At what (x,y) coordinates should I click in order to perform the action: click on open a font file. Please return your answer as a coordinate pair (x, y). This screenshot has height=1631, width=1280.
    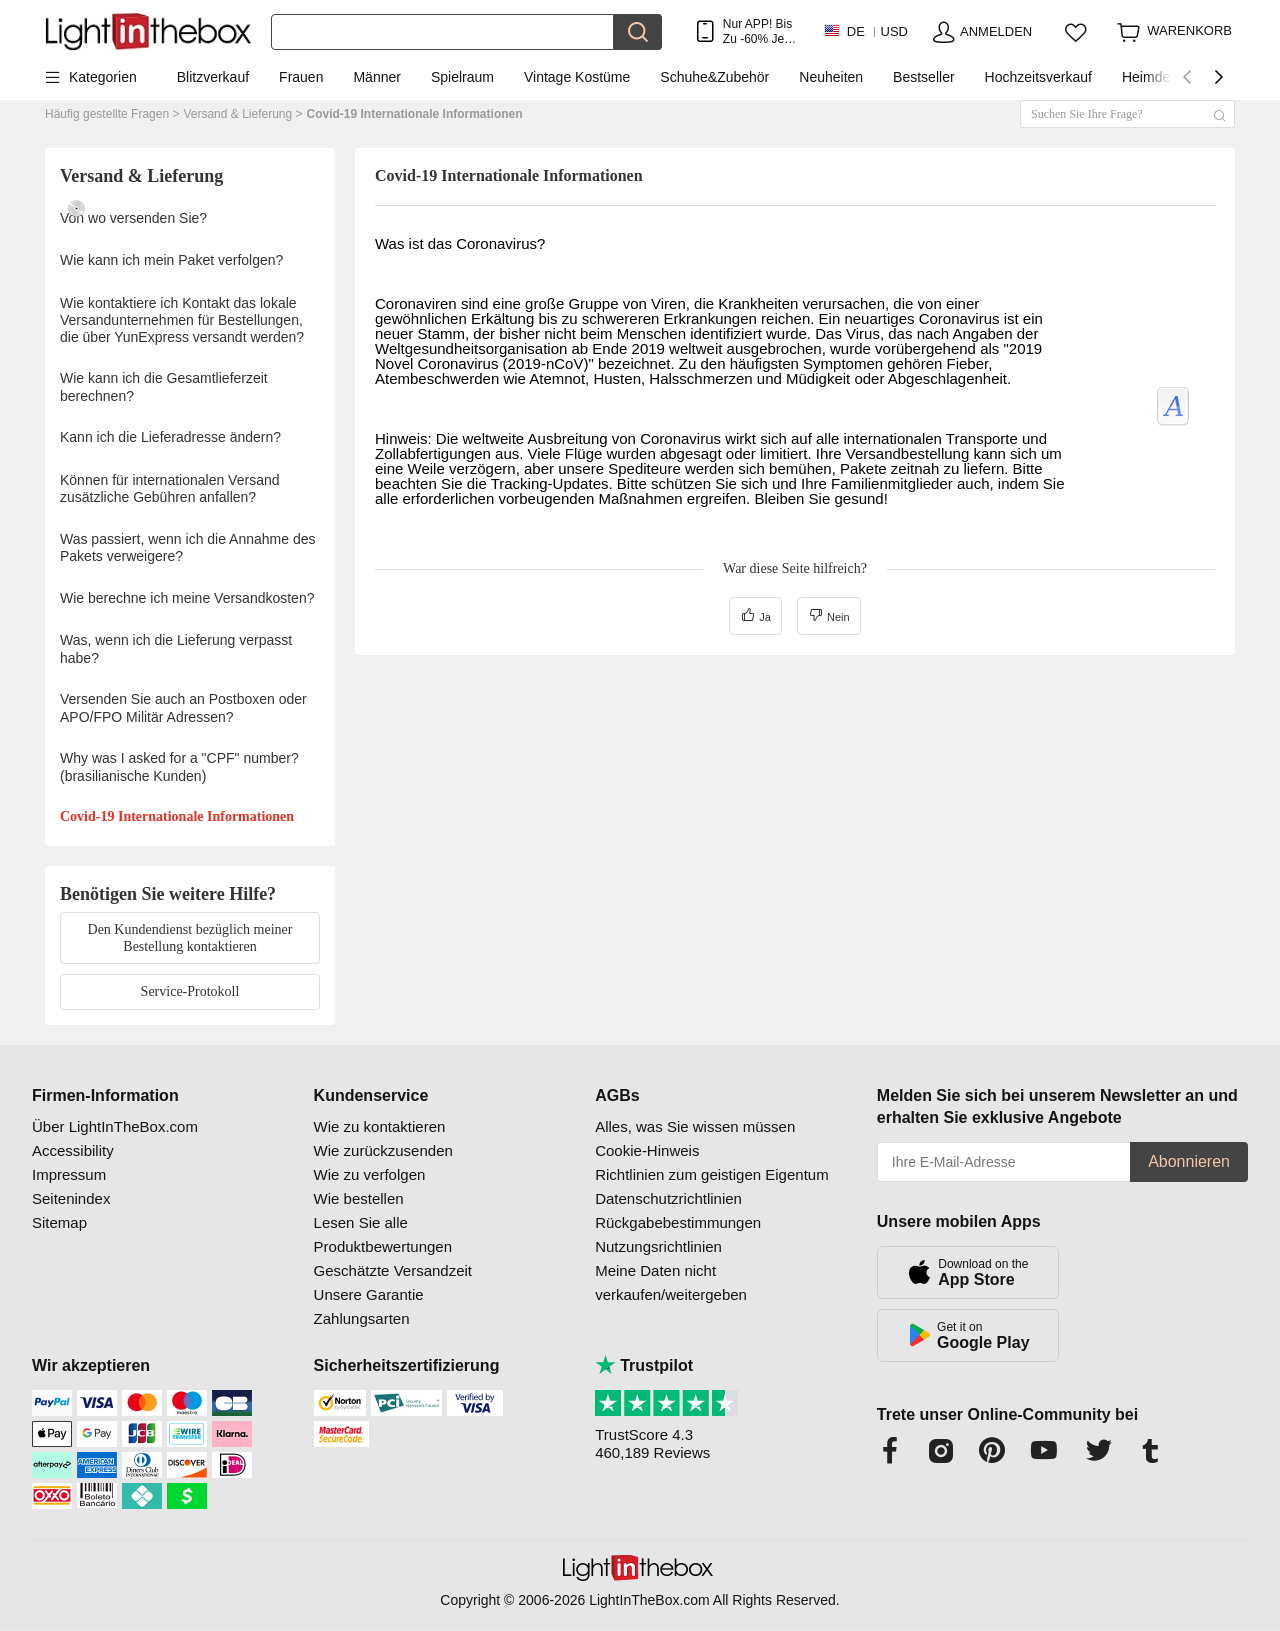
    Looking at the image, I should click on (1173, 406).